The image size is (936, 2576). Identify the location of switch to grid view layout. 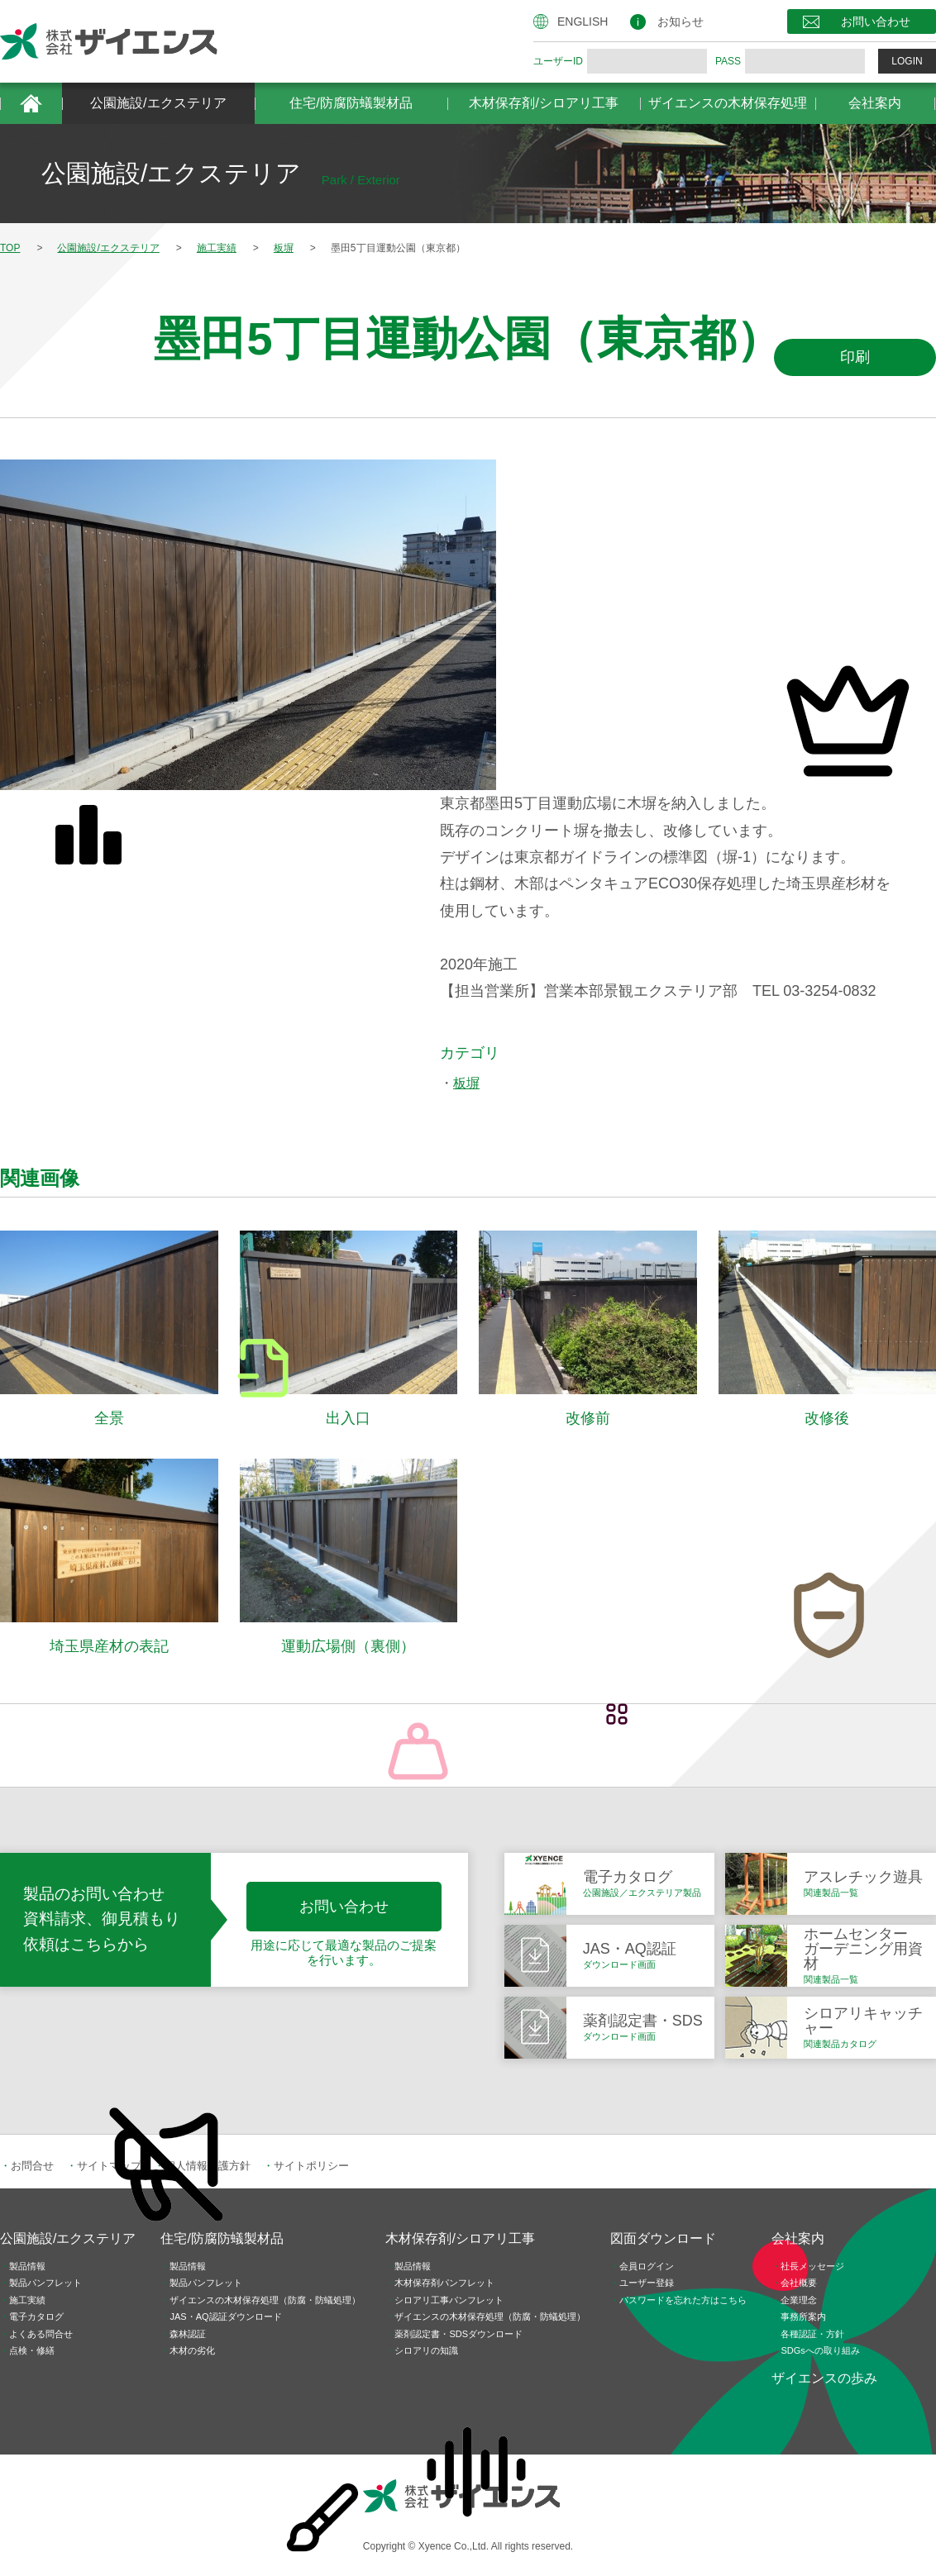
(617, 1714).